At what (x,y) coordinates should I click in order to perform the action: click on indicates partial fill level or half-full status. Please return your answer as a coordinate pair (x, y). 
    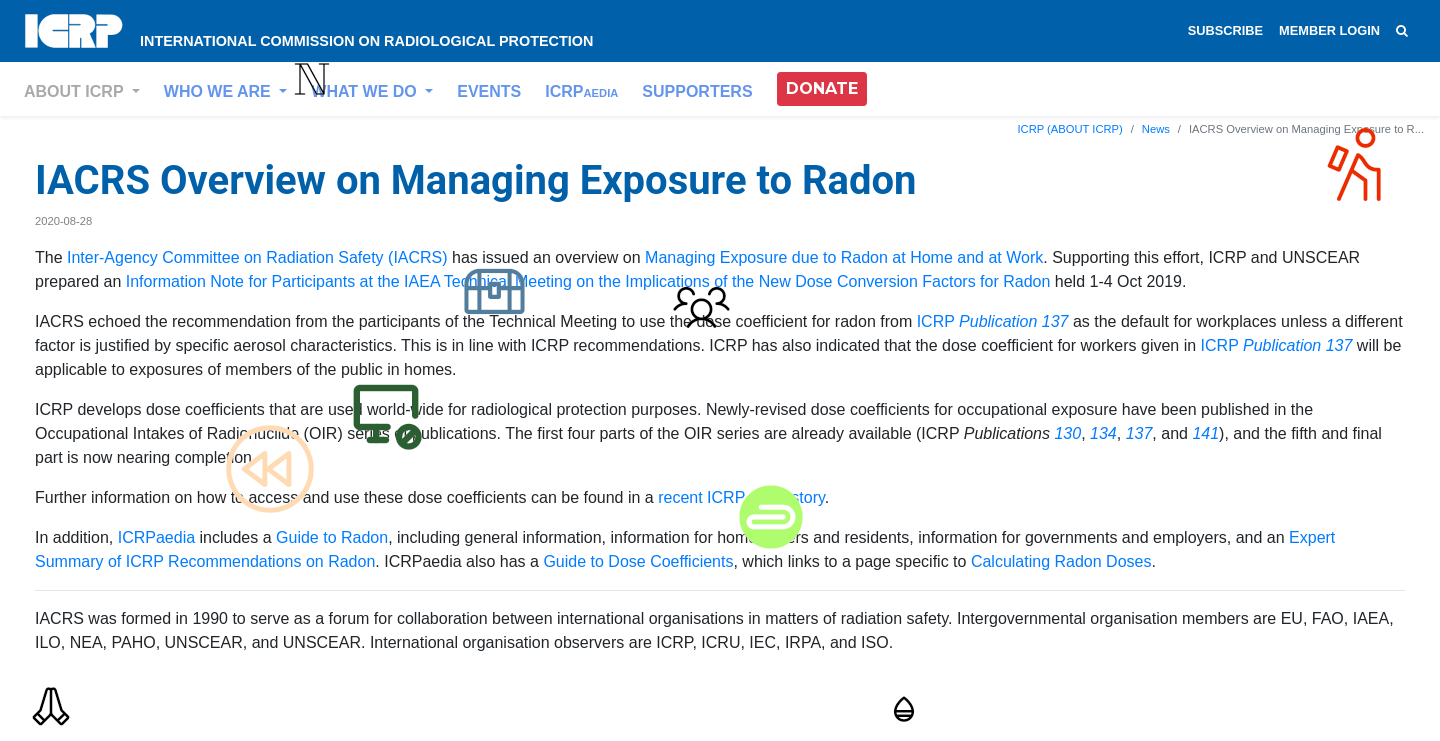
    Looking at the image, I should click on (904, 710).